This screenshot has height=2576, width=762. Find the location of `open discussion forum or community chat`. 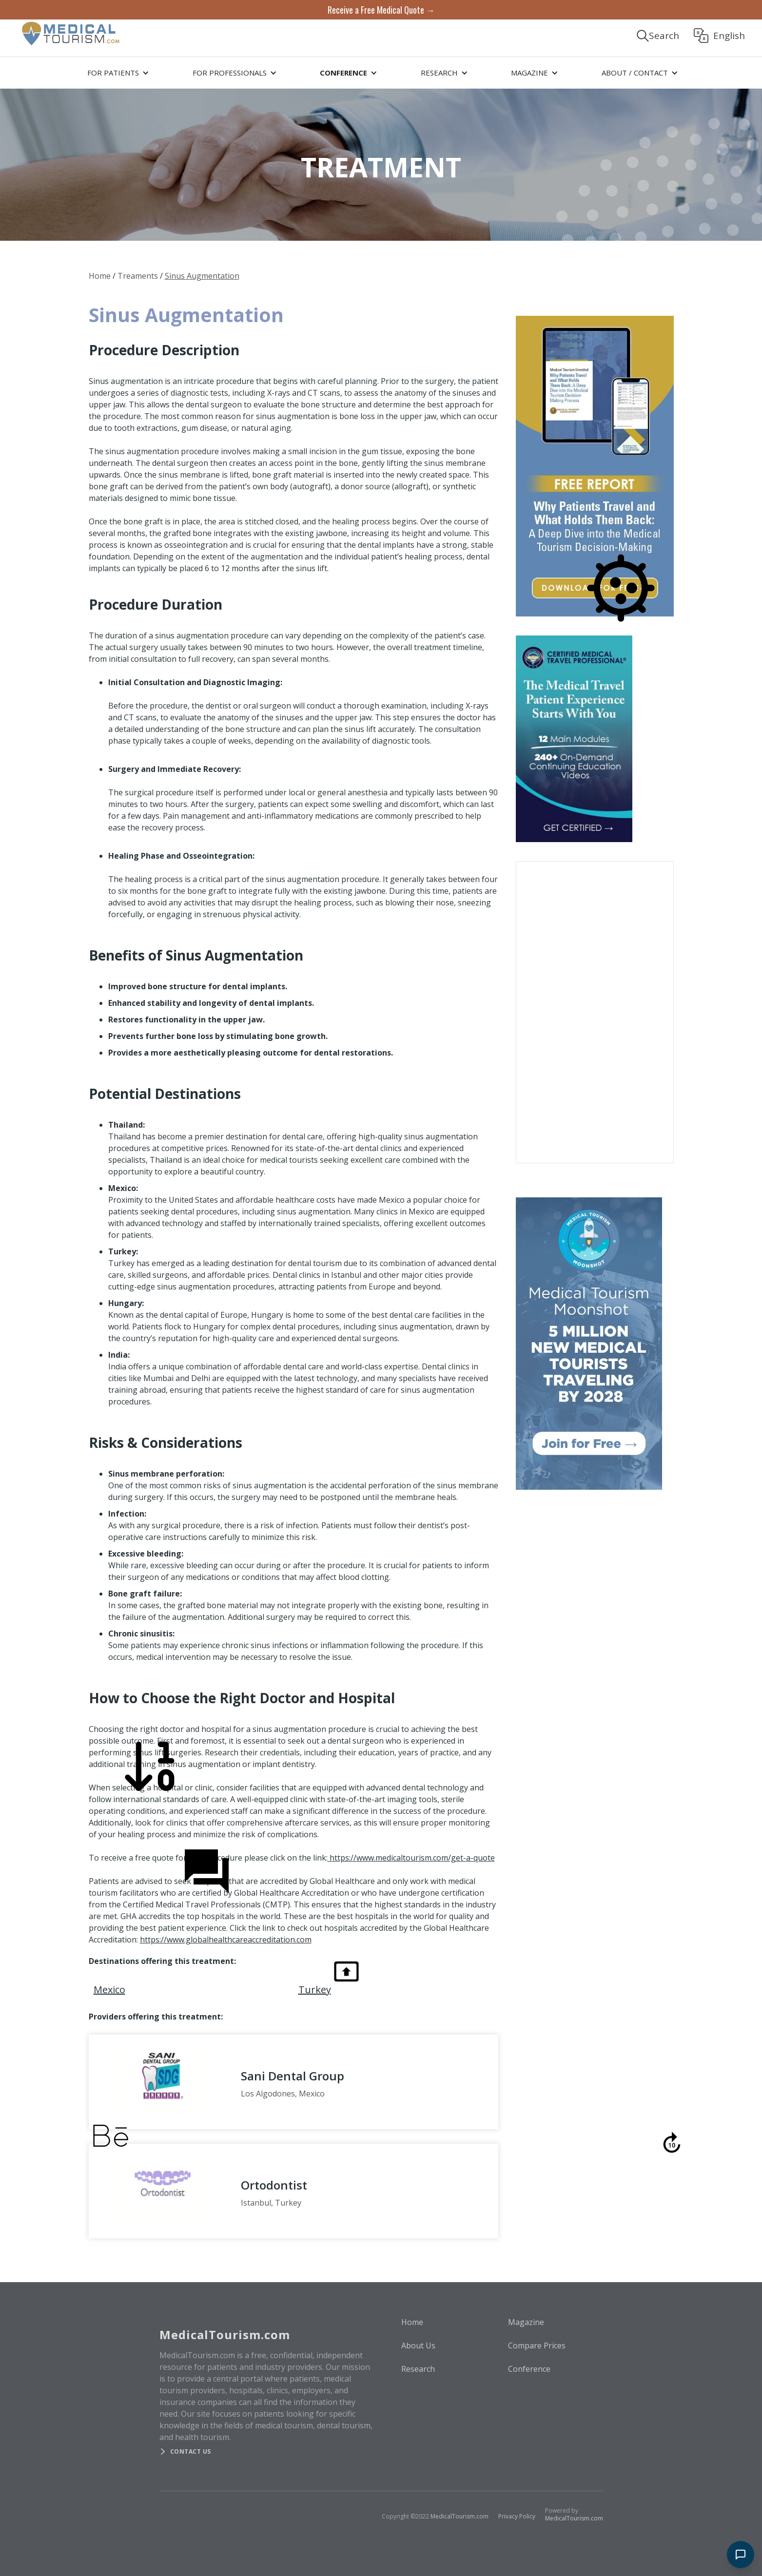

open discussion forum or community chat is located at coordinates (207, 1871).